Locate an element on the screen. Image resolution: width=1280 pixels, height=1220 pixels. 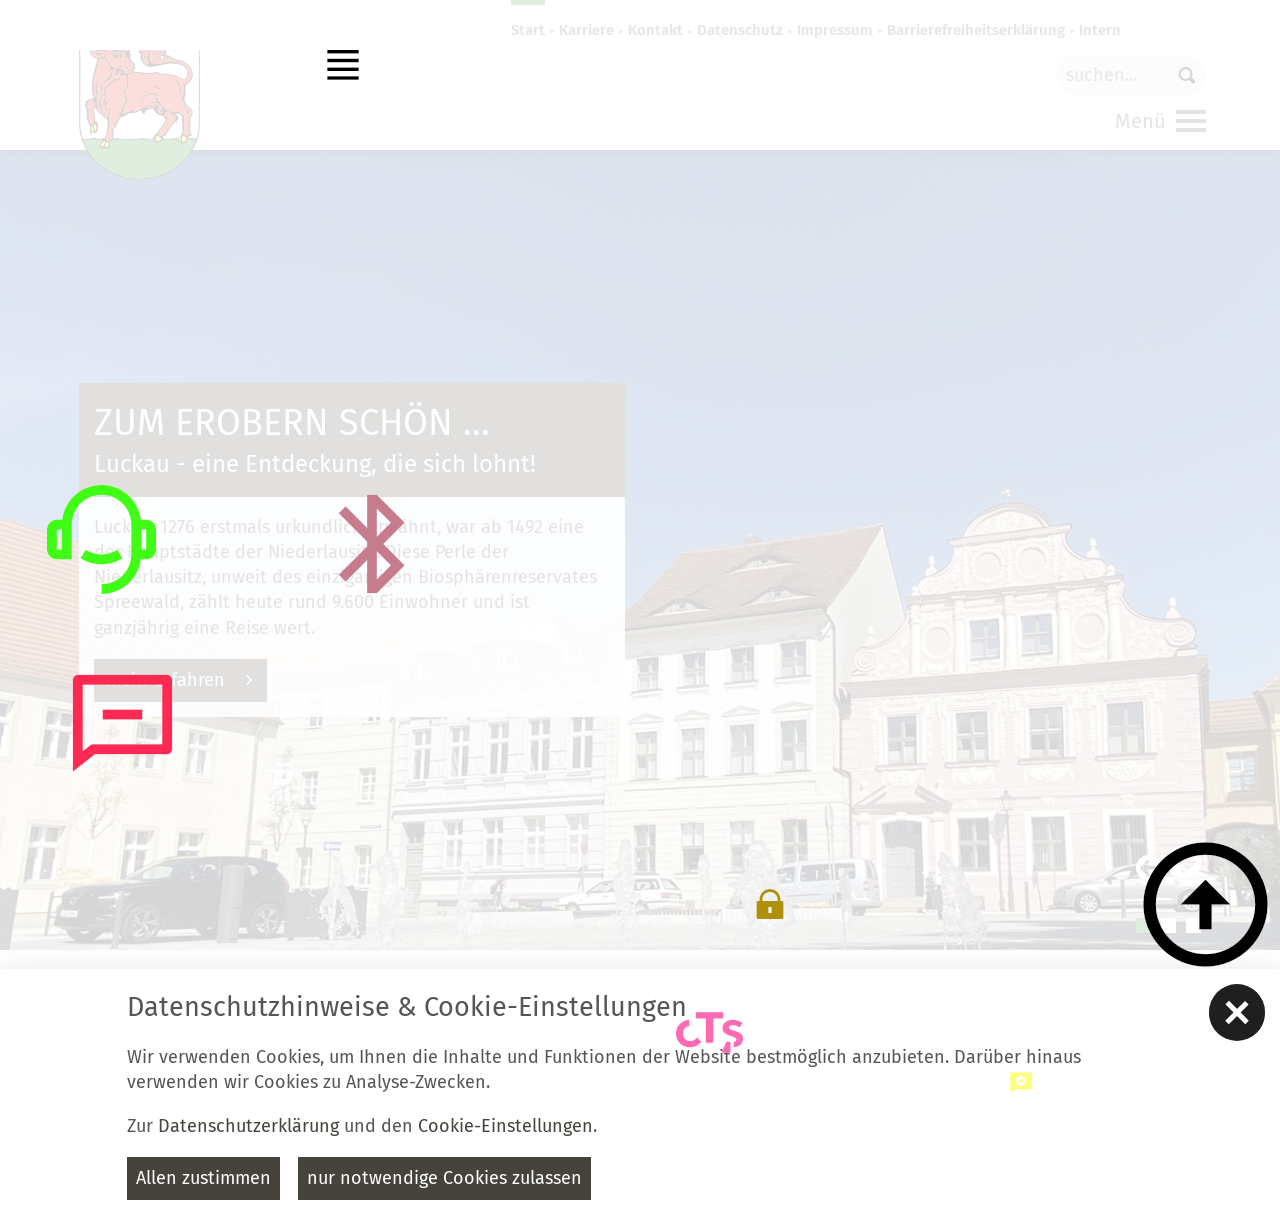
toggle bluetooth connectivity on or off is located at coordinates (372, 544).